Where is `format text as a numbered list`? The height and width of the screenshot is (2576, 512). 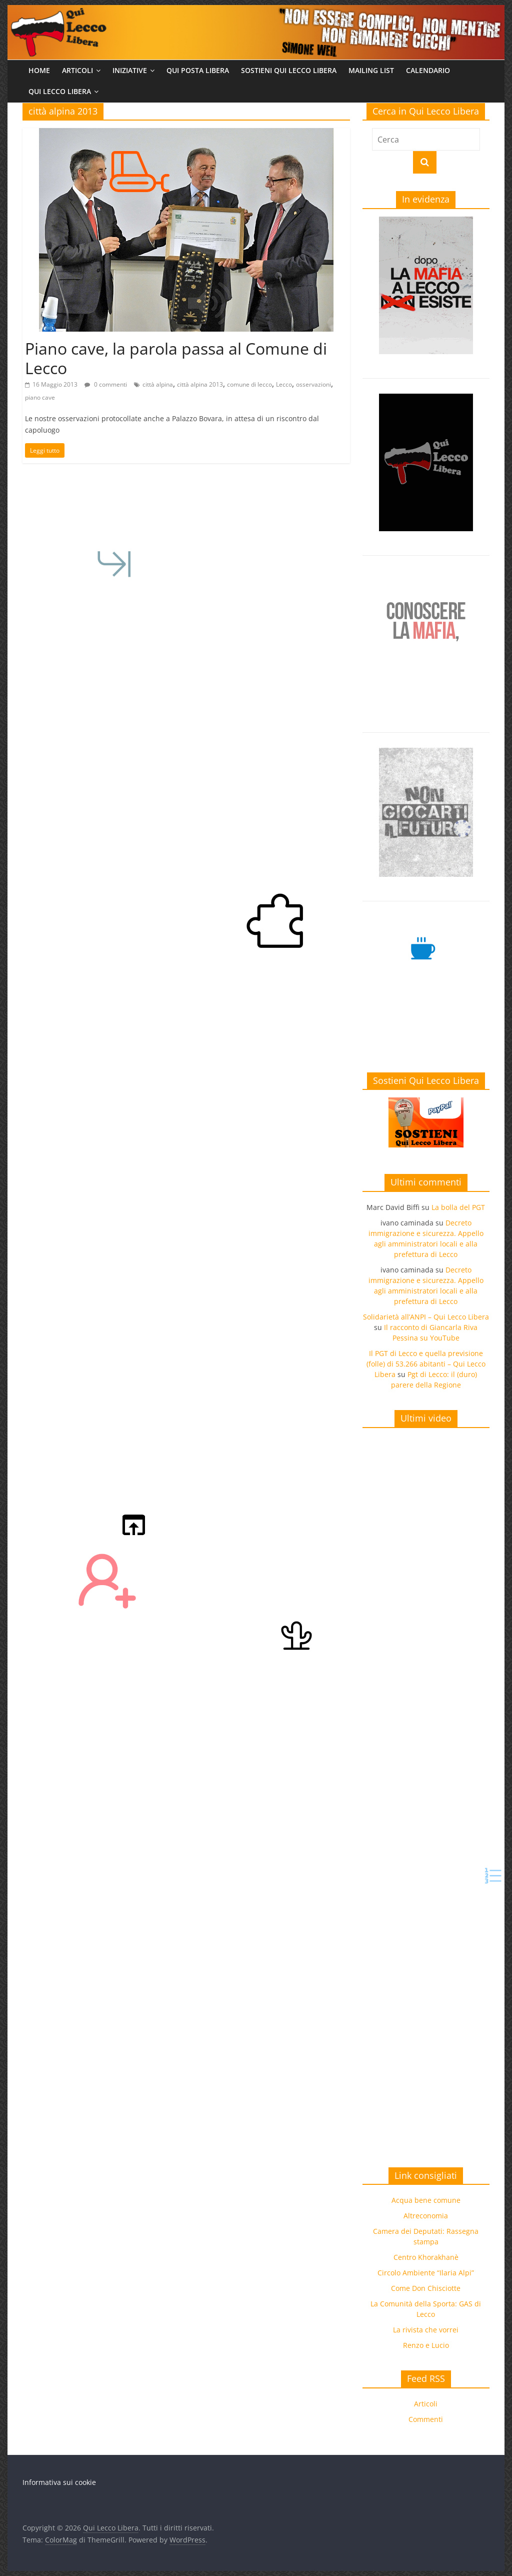 format text as a numbered list is located at coordinates (494, 1876).